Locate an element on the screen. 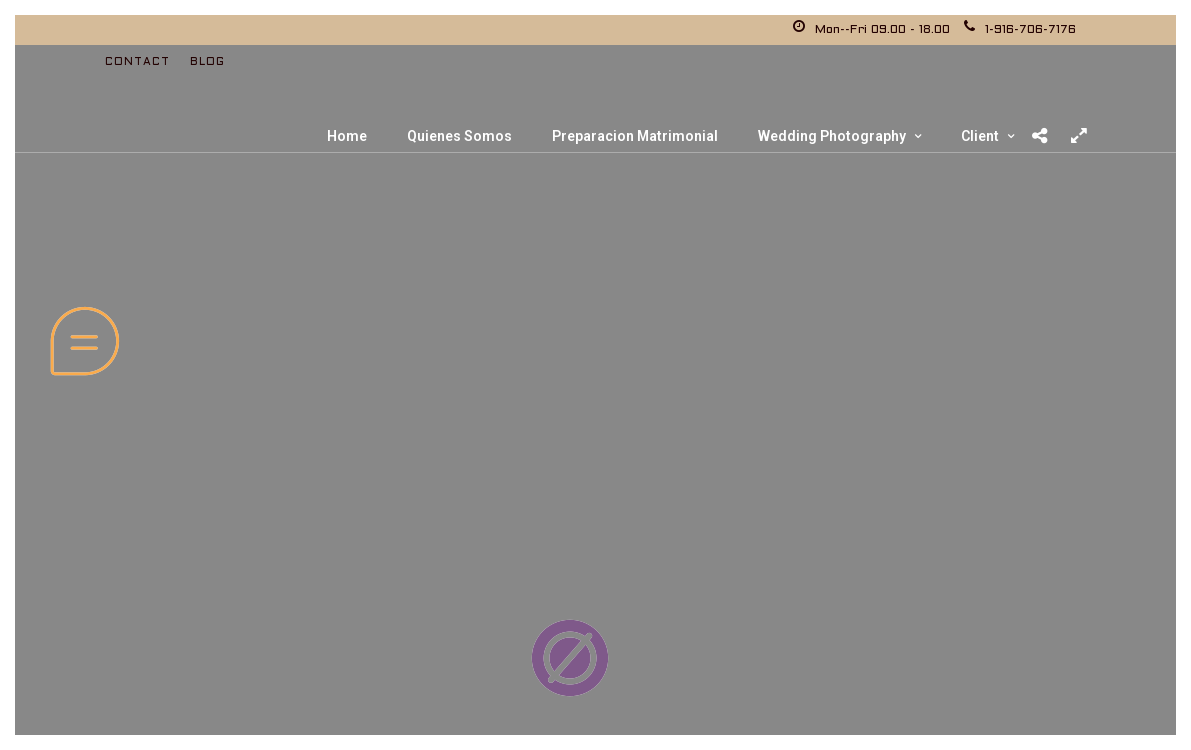 The height and width of the screenshot is (750, 1191). indicates empty or null state is located at coordinates (570, 658).